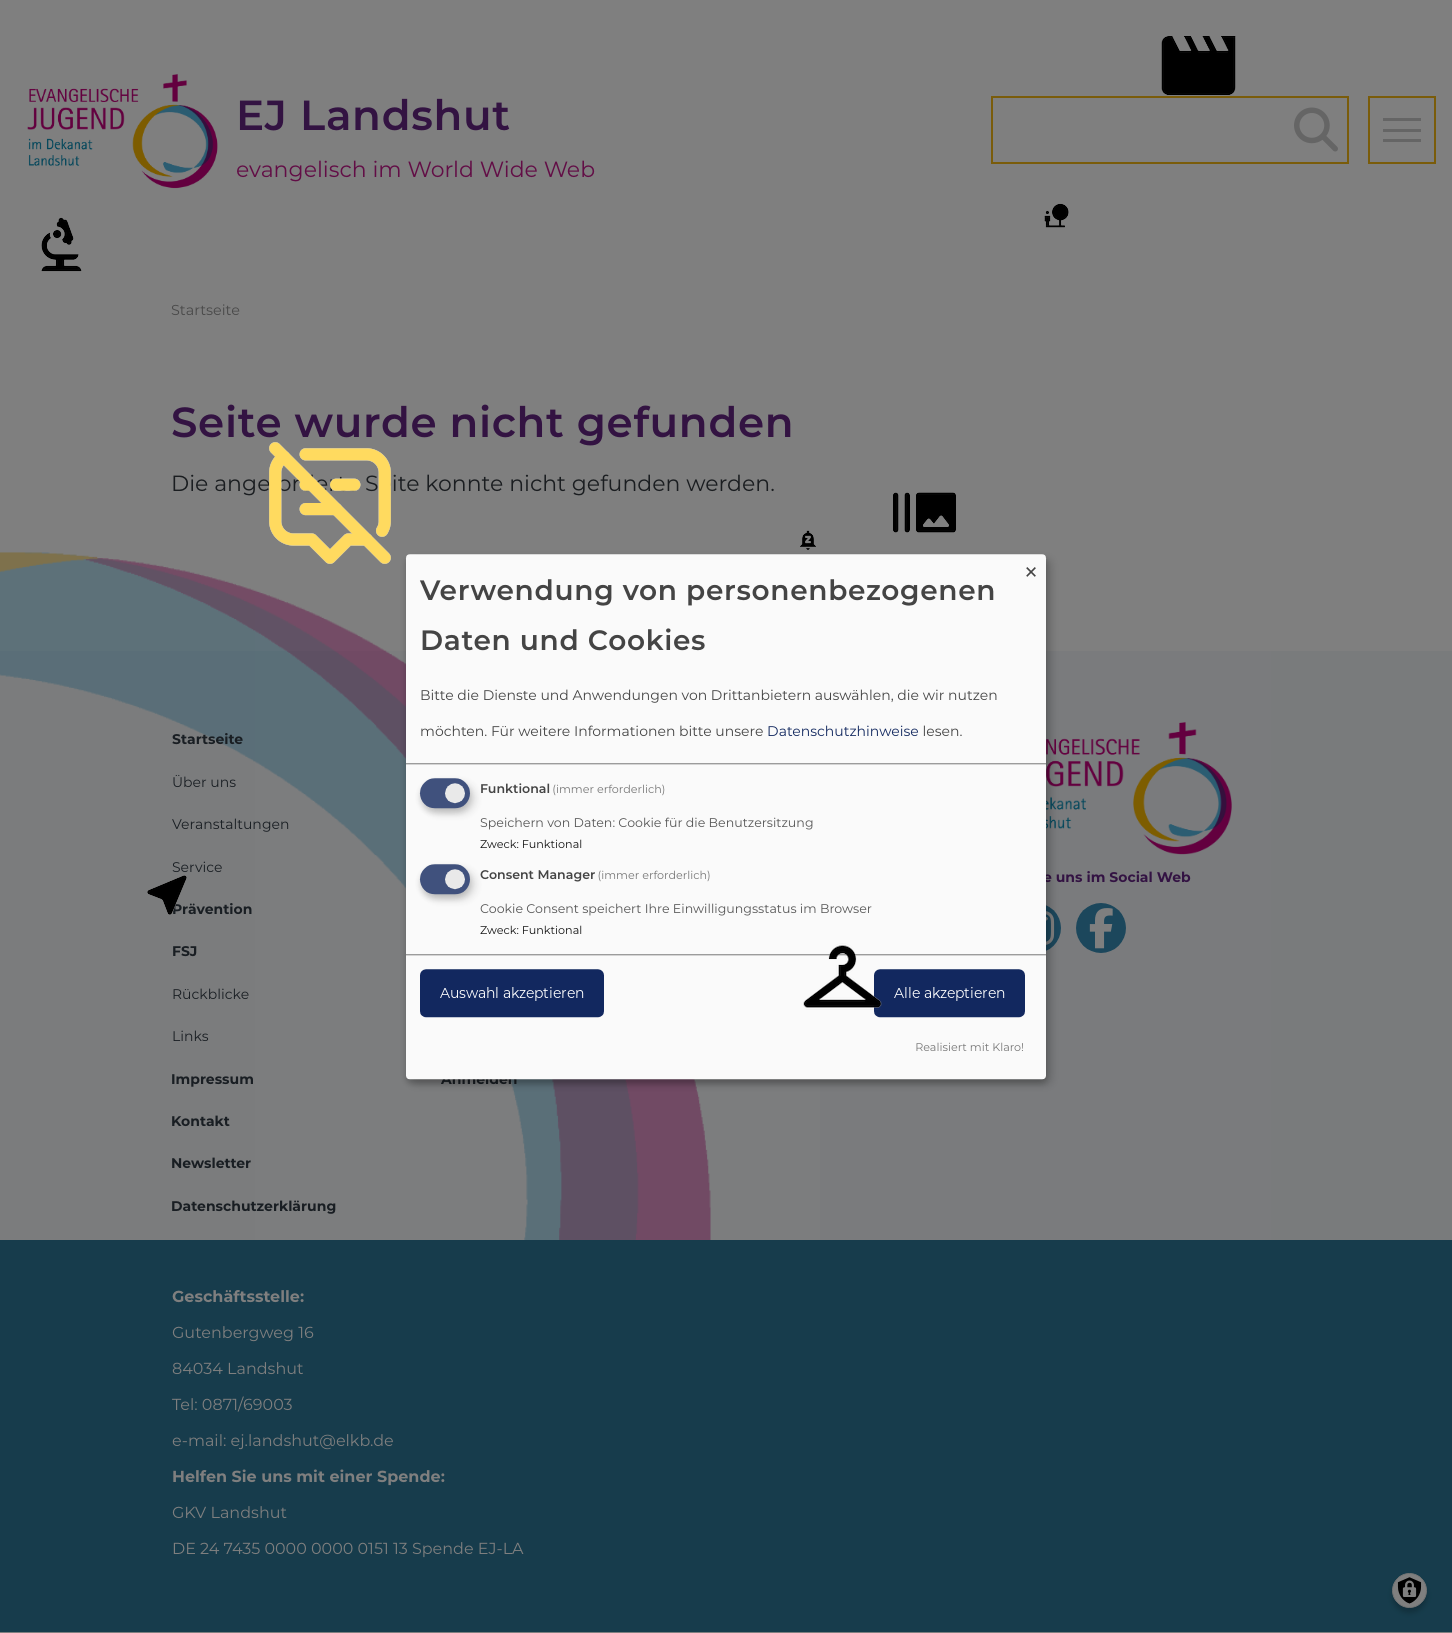 This screenshot has height=1633, width=1452. I want to click on messaging is disabled or unavailable, so click(330, 503).